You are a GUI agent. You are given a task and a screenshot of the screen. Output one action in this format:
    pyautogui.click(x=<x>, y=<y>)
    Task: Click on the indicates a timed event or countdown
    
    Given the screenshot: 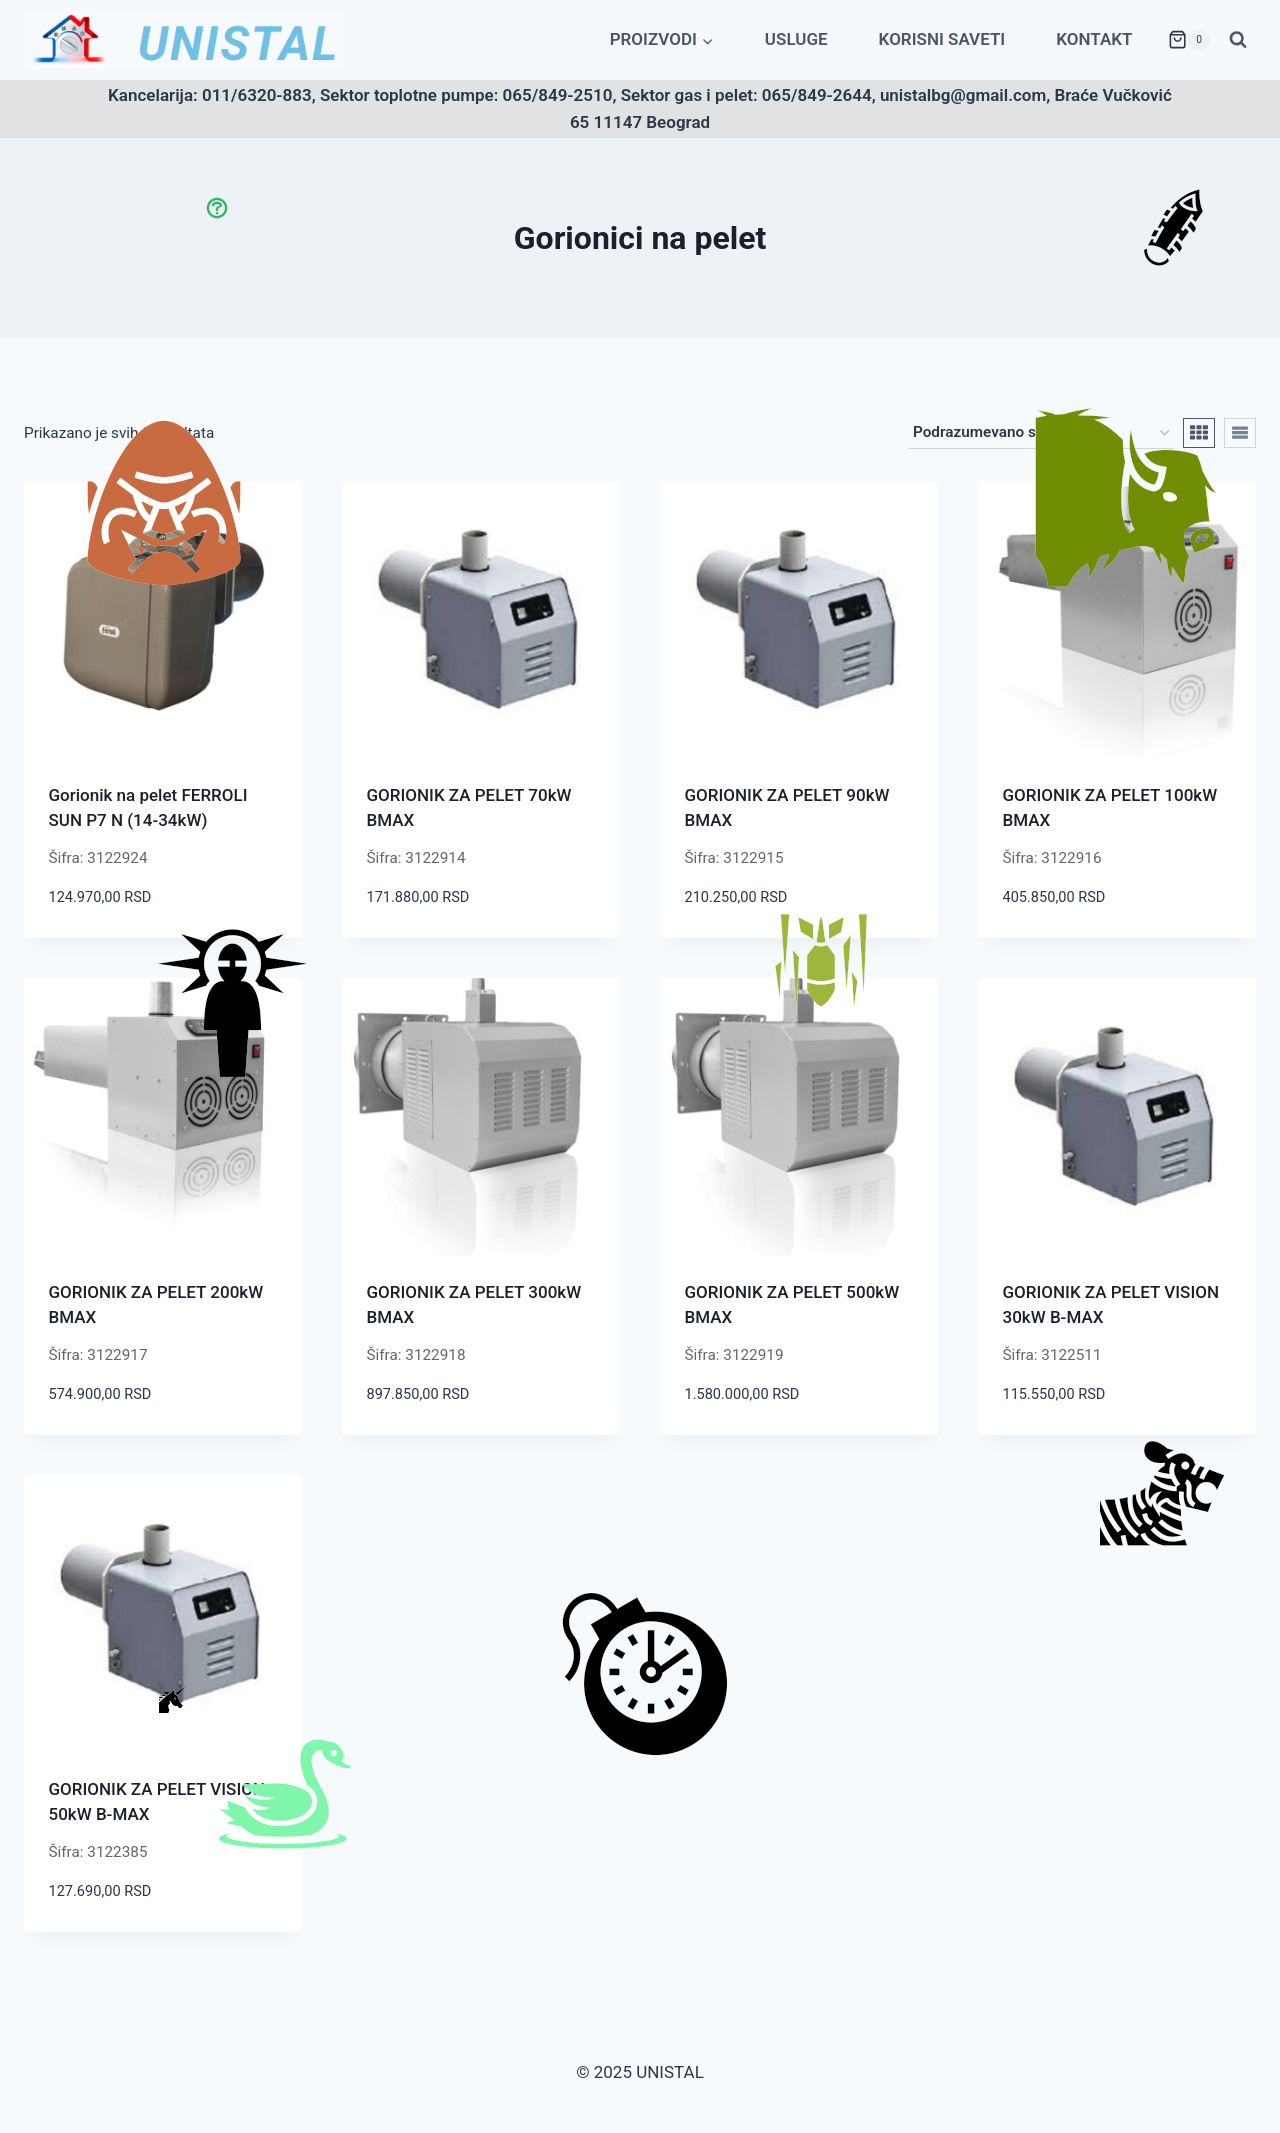 What is the action you would take?
    pyautogui.click(x=644, y=1672)
    